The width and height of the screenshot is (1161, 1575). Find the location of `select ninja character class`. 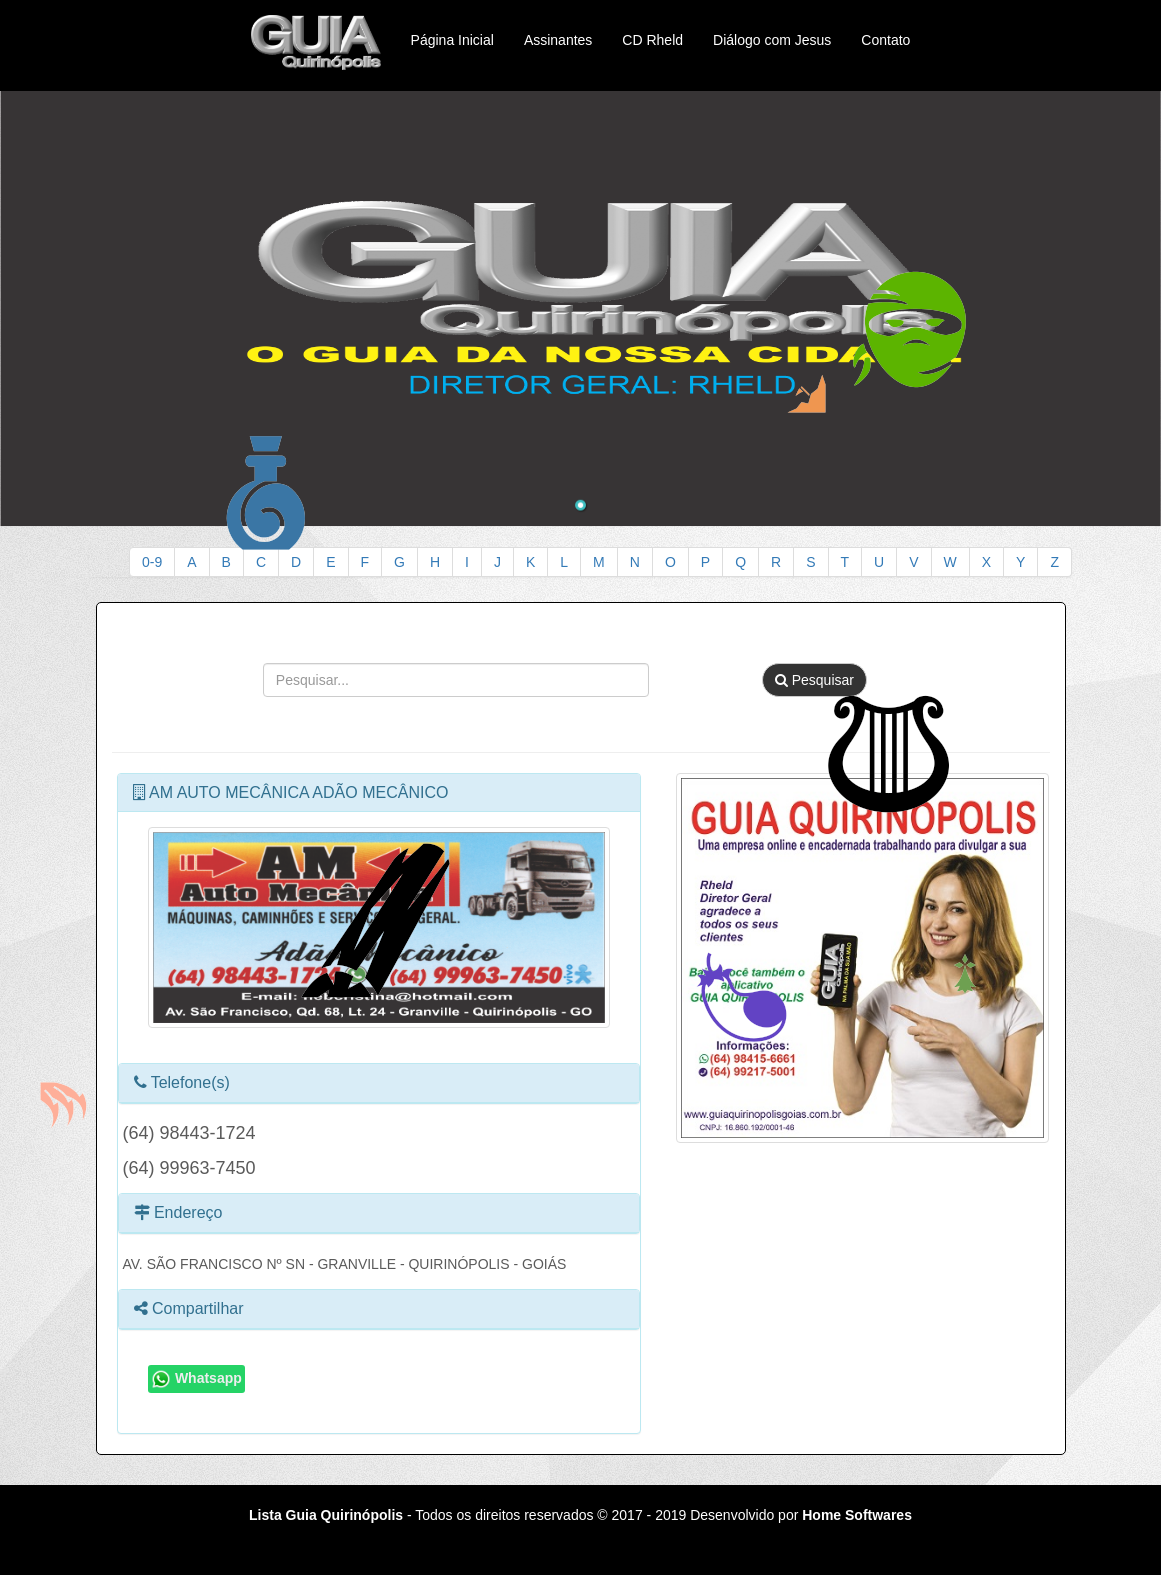

select ninja character class is located at coordinates (909, 329).